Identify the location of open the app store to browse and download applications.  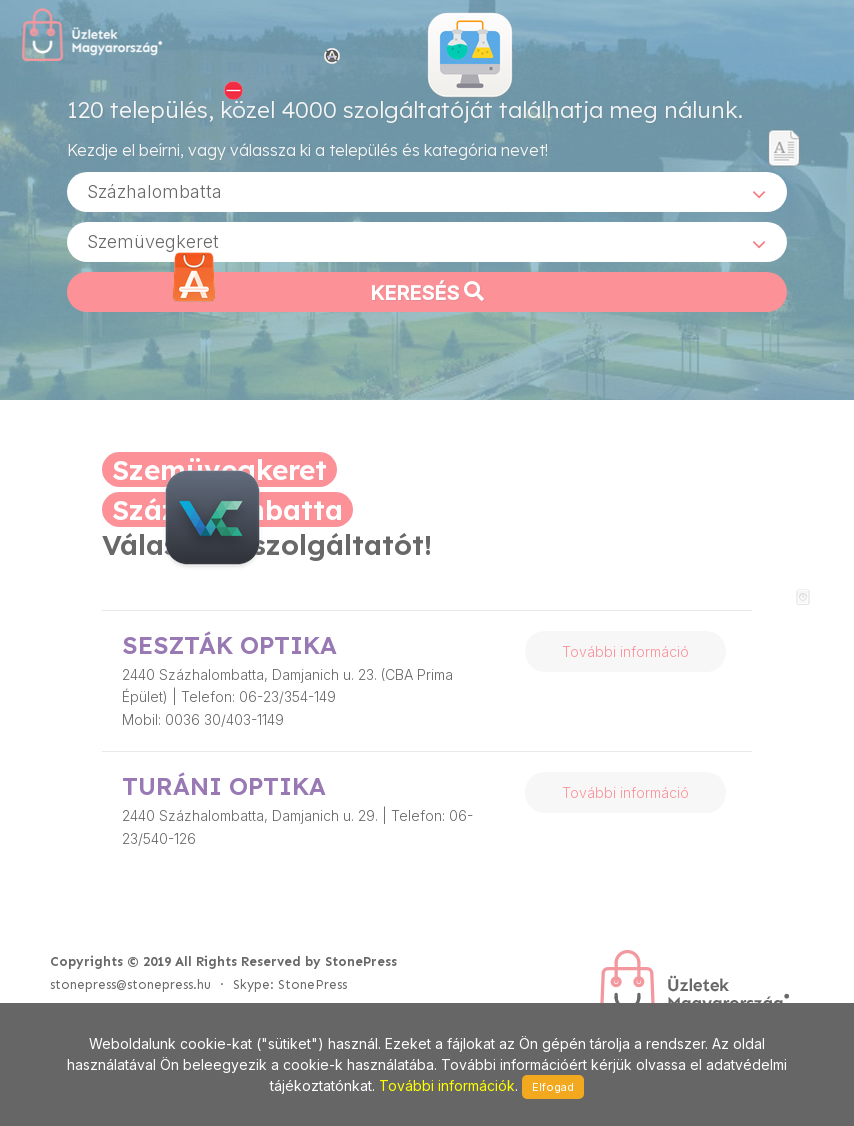
(194, 277).